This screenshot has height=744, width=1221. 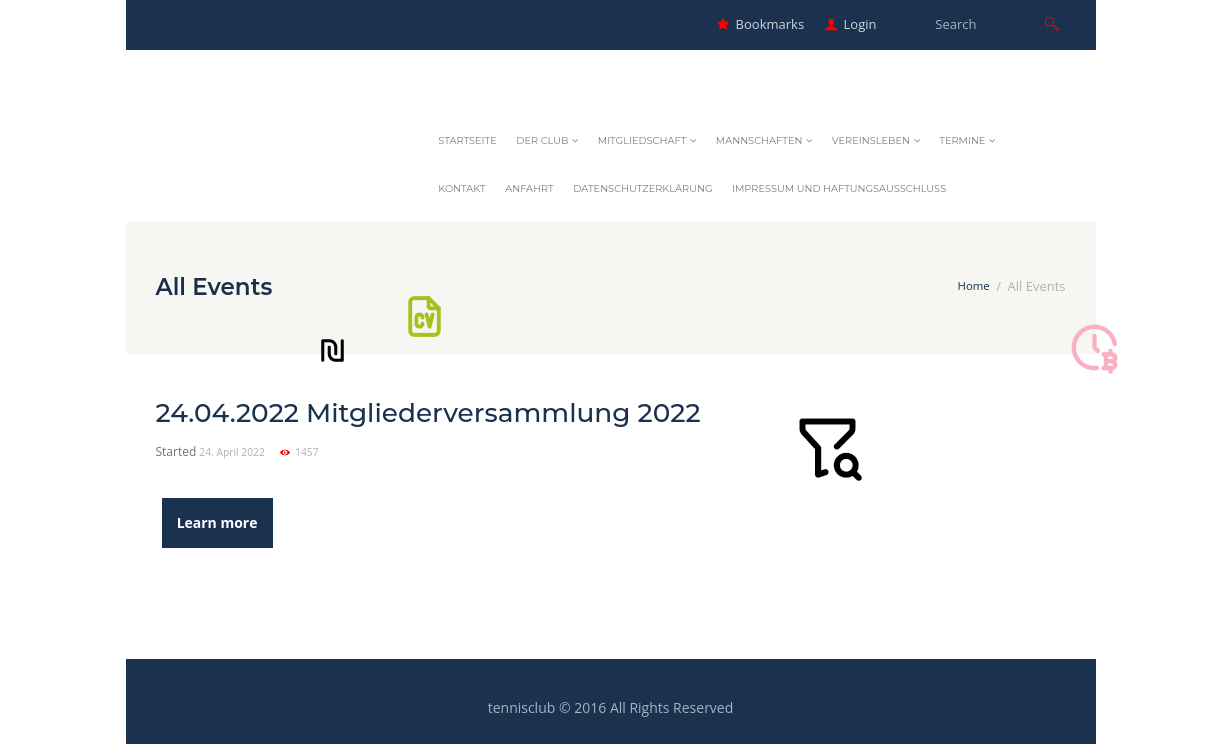 What do you see at coordinates (1094, 347) in the screenshot?
I see `view bitcoin transaction history` at bounding box center [1094, 347].